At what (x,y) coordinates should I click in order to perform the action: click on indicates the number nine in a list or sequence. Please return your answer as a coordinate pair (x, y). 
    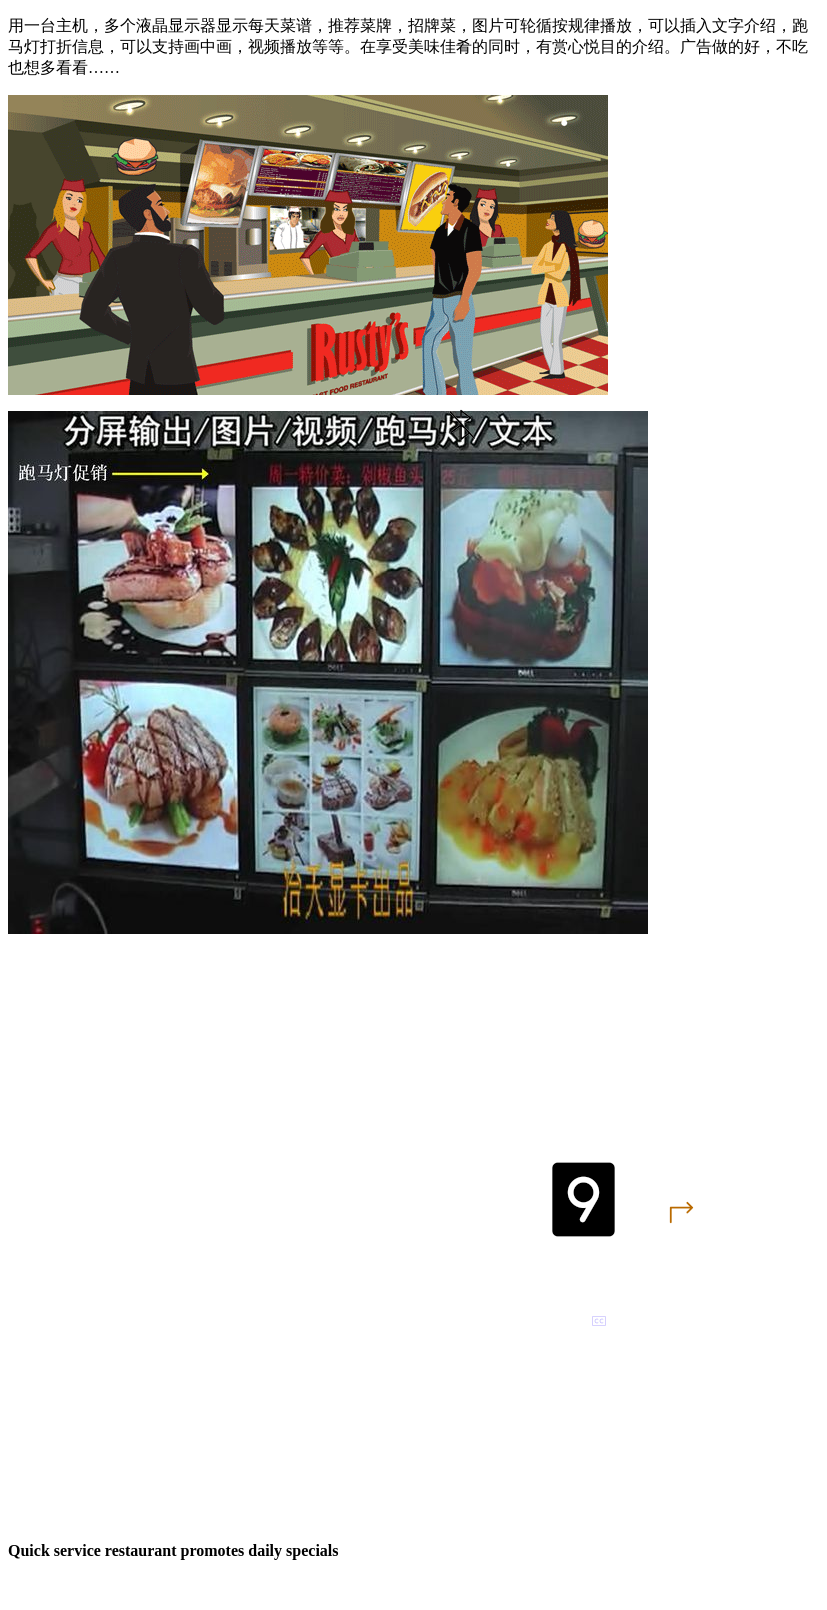
    Looking at the image, I should click on (583, 1199).